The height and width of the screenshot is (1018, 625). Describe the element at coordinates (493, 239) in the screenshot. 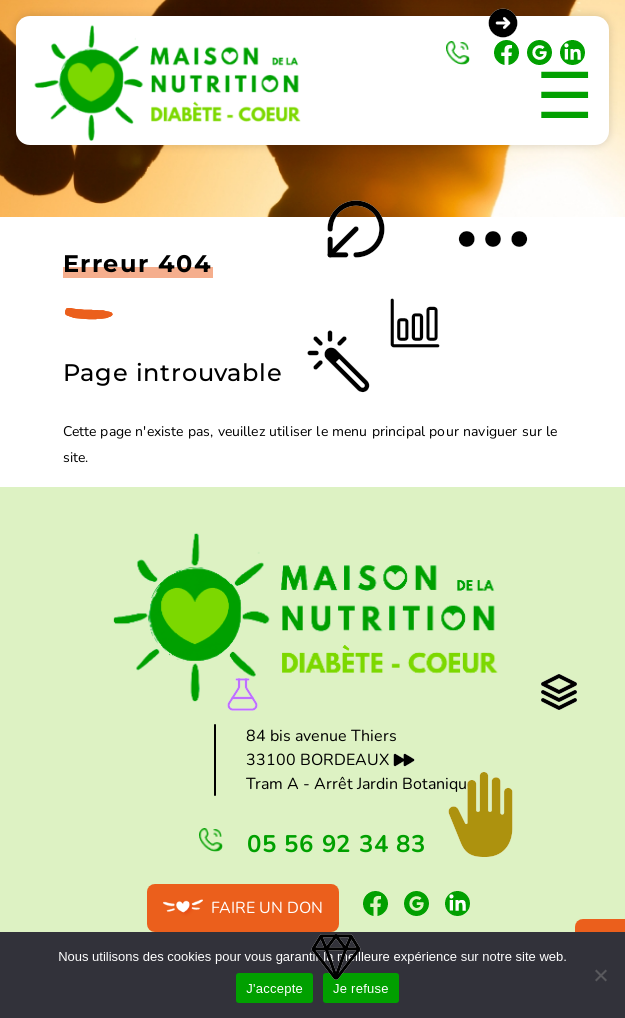

I see `open more options menu` at that location.